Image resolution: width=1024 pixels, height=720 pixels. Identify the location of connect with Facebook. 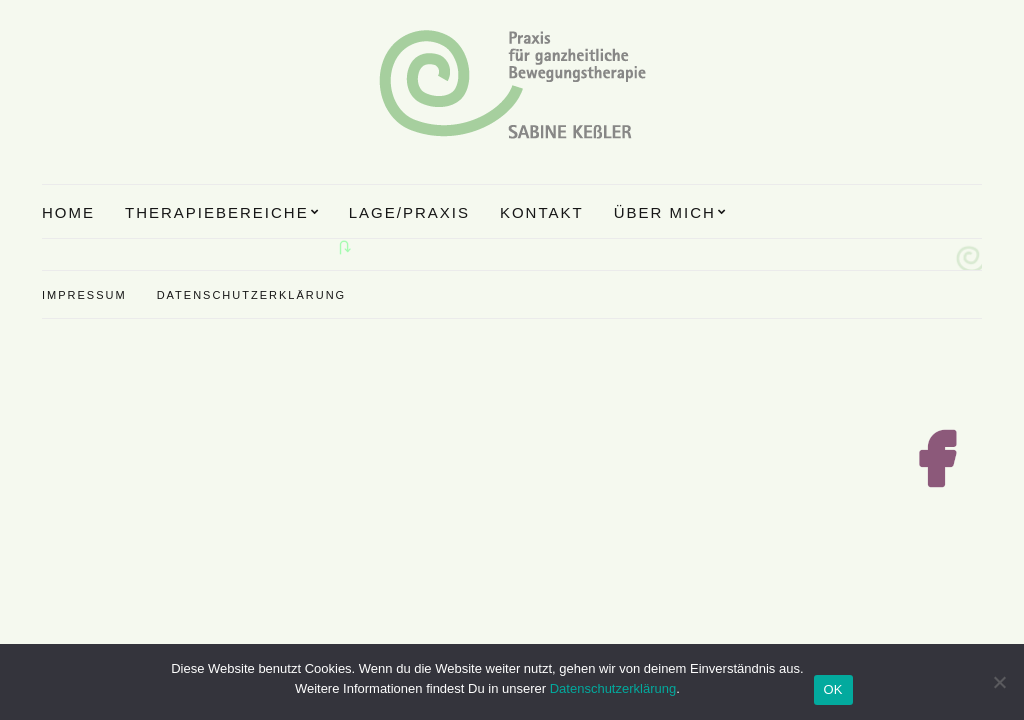
(936, 458).